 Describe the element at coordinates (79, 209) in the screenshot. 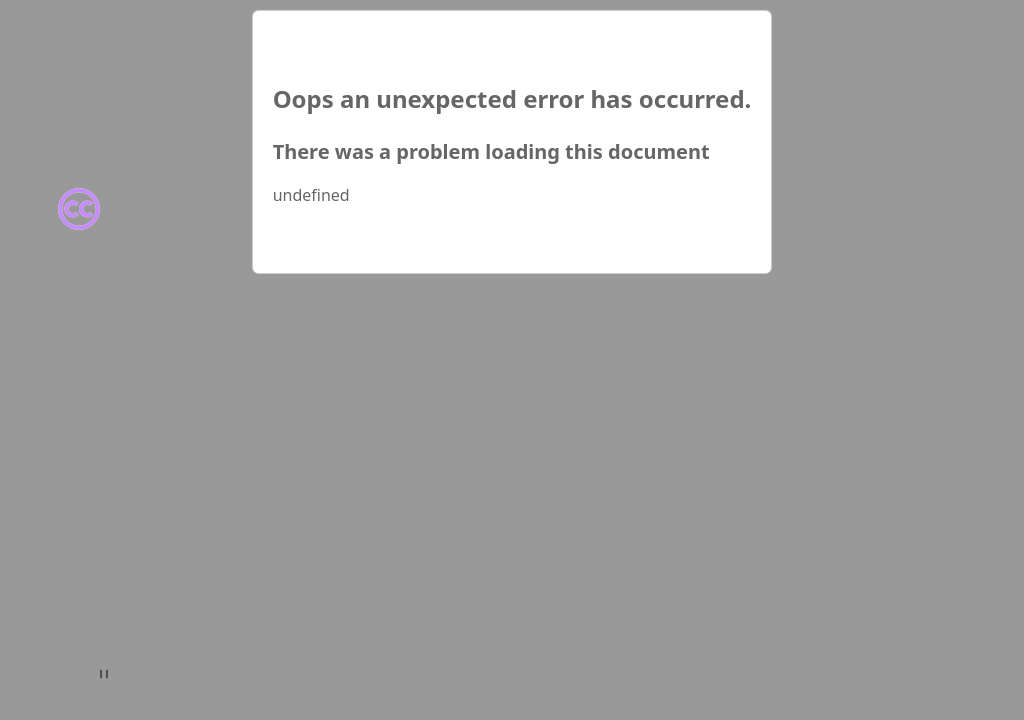

I see `indicates content is licensed under creative commons` at that location.